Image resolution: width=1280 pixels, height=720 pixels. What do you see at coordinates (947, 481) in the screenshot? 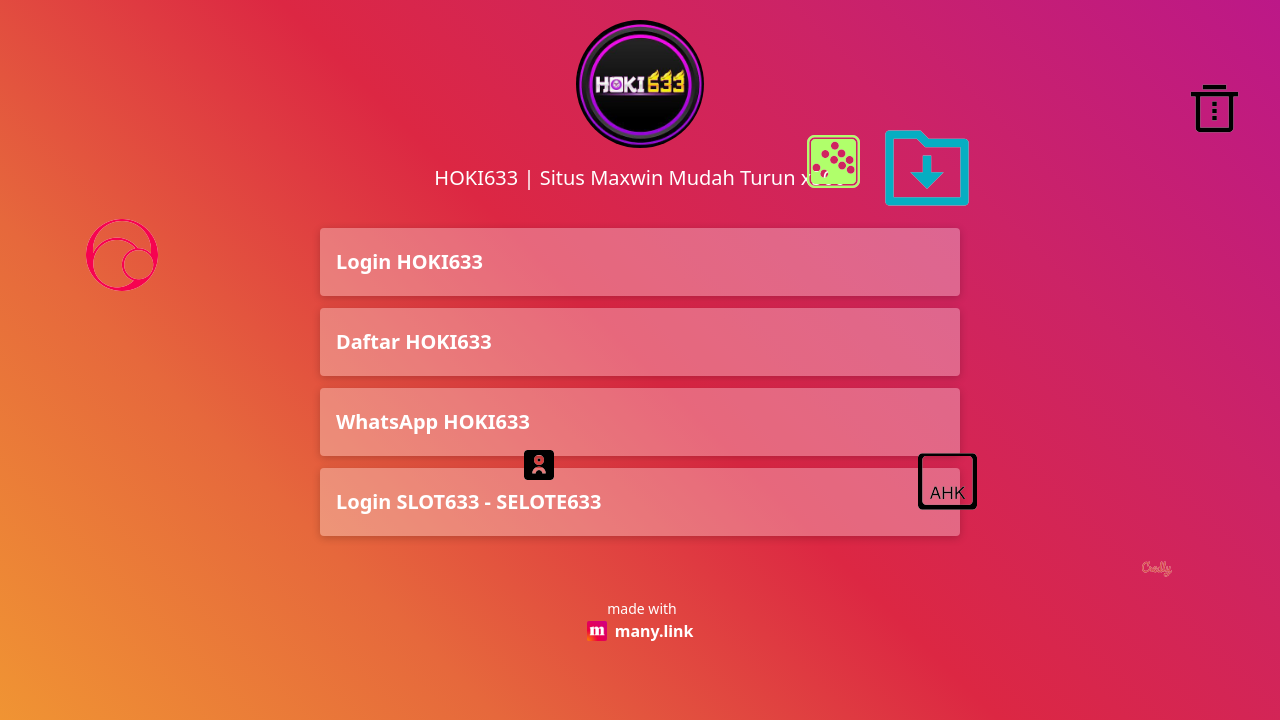
I see `AutoHotkey application logo` at bounding box center [947, 481].